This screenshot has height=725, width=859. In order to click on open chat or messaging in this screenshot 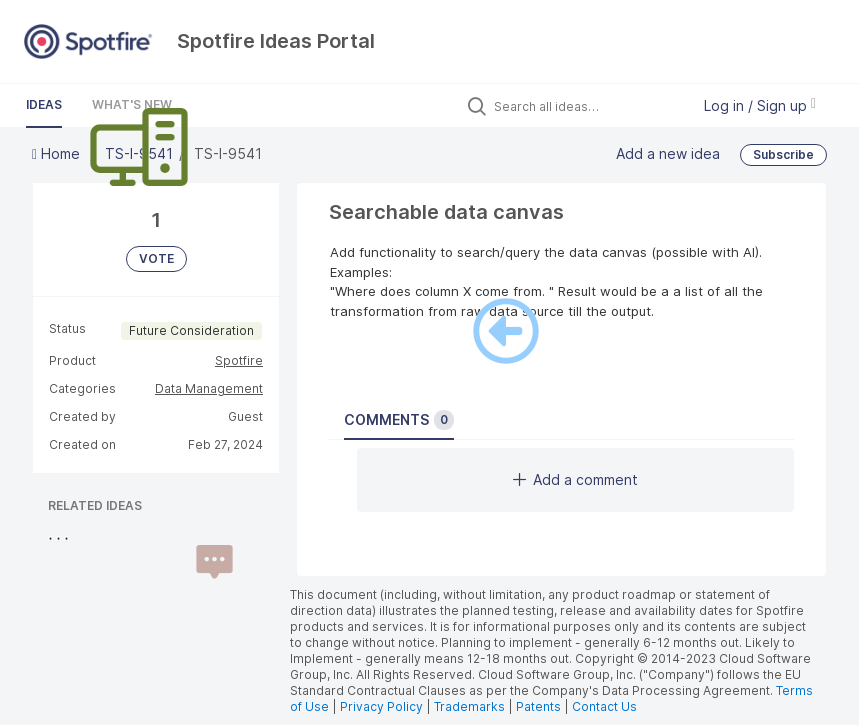, I will do `click(214, 560)`.